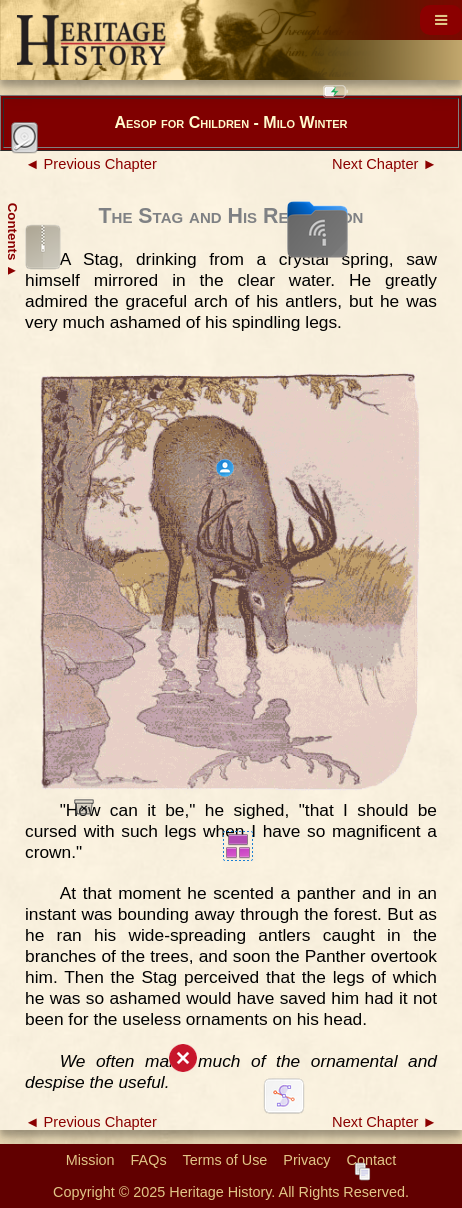  What do you see at coordinates (238, 846) in the screenshot?
I see `select all items in the current view` at bounding box center [238, 846].